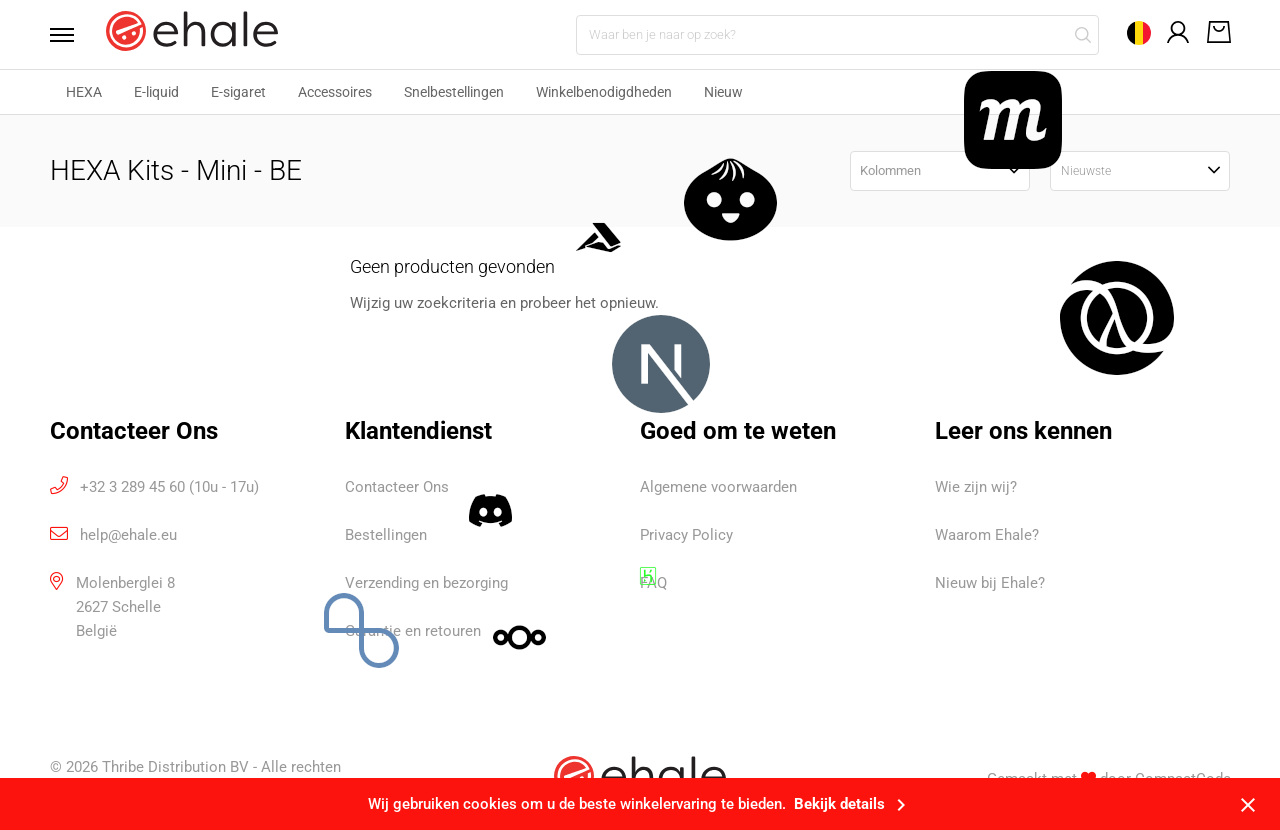  Describe the element at coordinates (1117, 318) in the screenshot. I see `clojure programming language logo` at that location.